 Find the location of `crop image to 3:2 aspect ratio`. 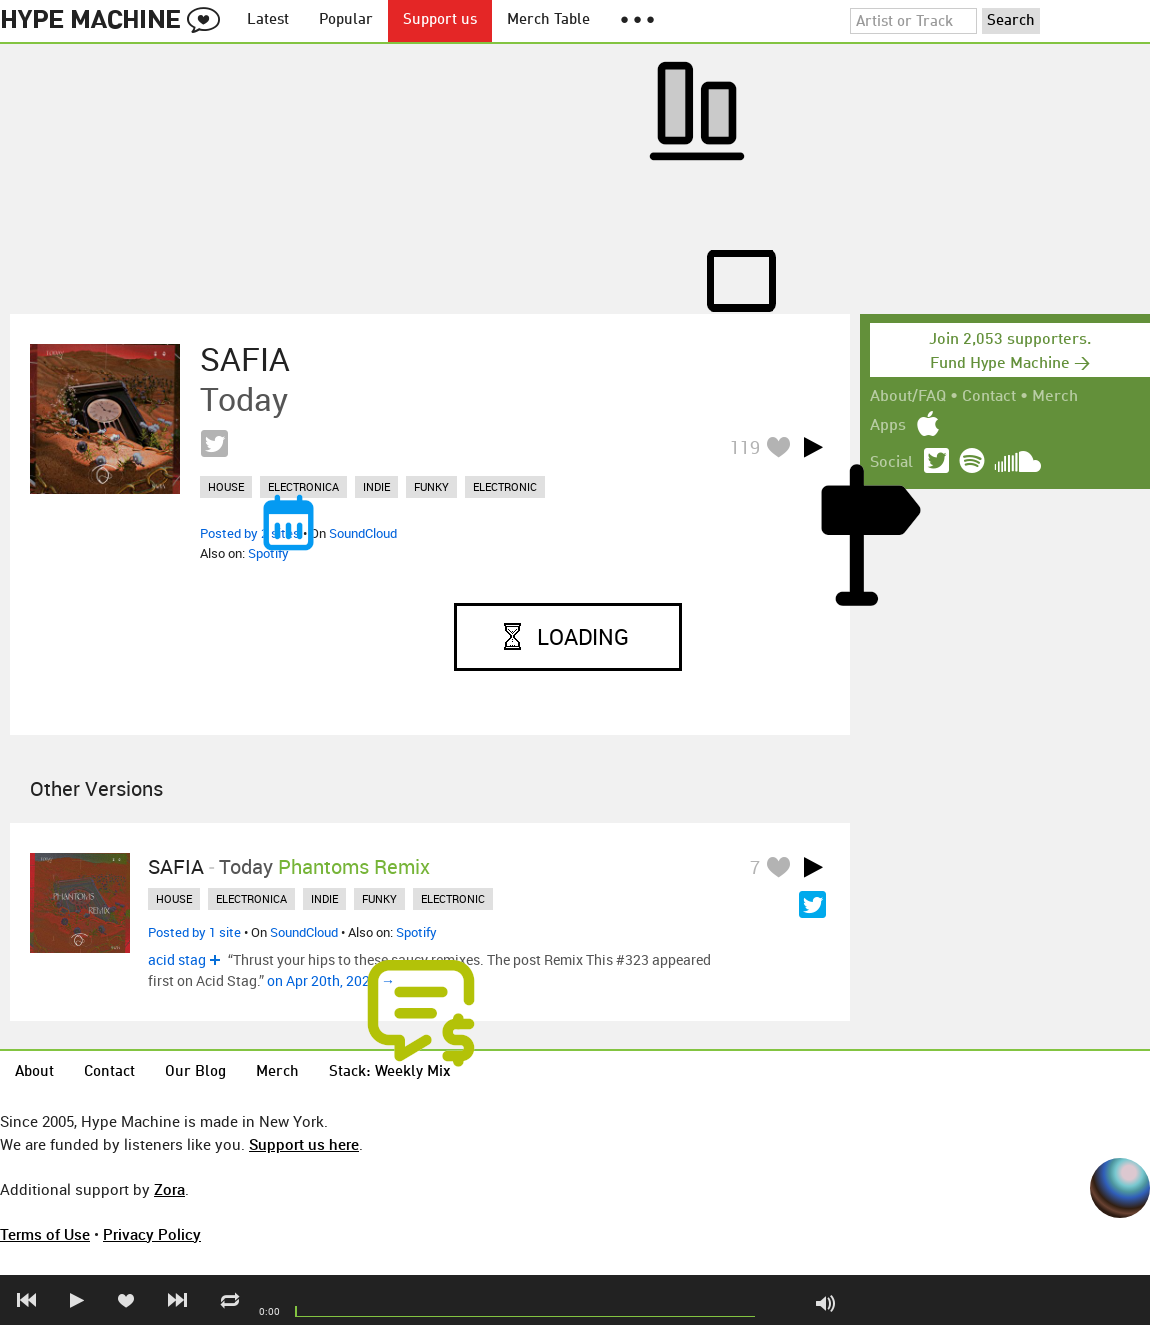

crop image to 3:2 aspect ratio is located at coordinates (741, 280).